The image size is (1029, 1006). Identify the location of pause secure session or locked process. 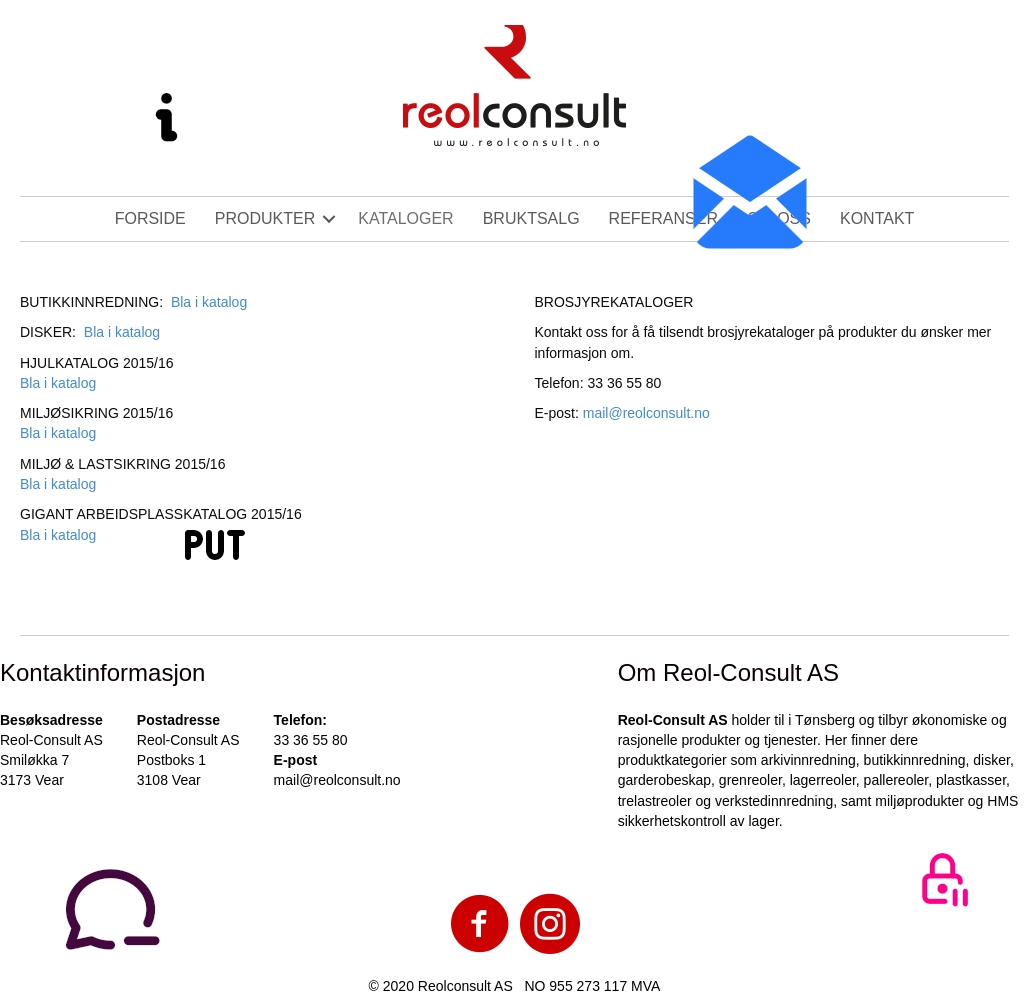
(942, 878).